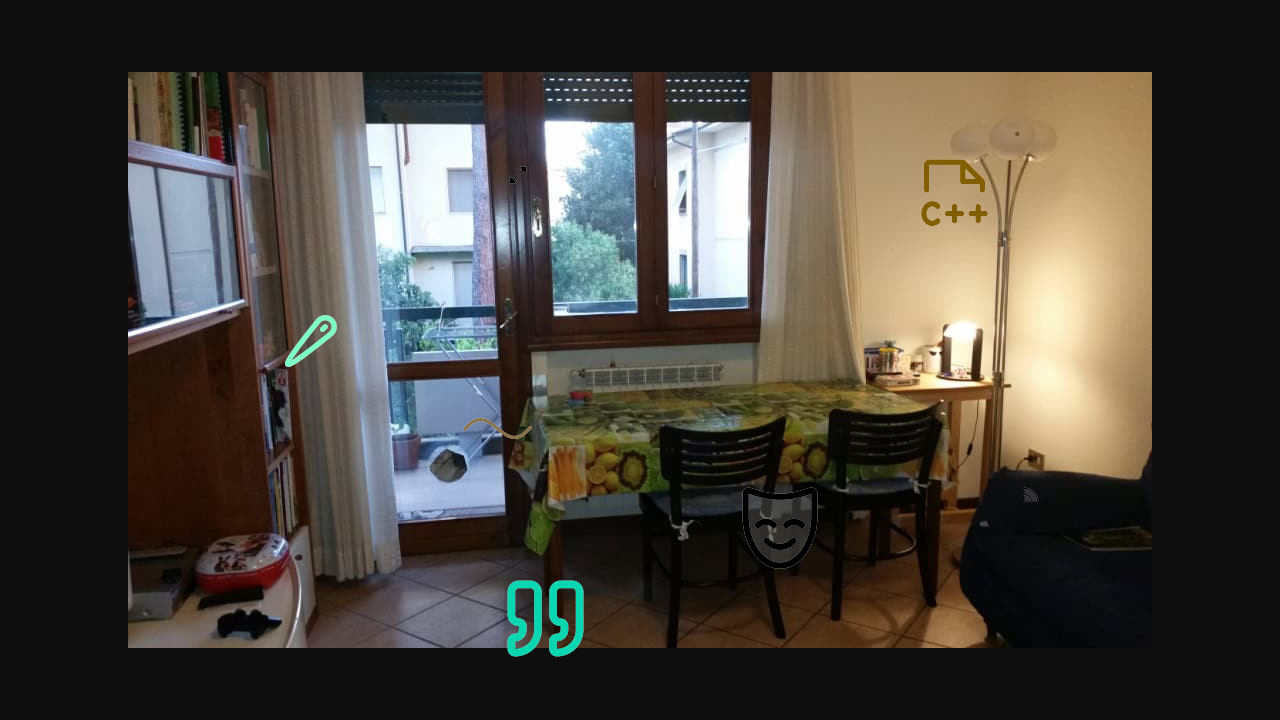 This screenshot has height=720, width=1280. I want to click on insert a block quote, so click(545, 618).